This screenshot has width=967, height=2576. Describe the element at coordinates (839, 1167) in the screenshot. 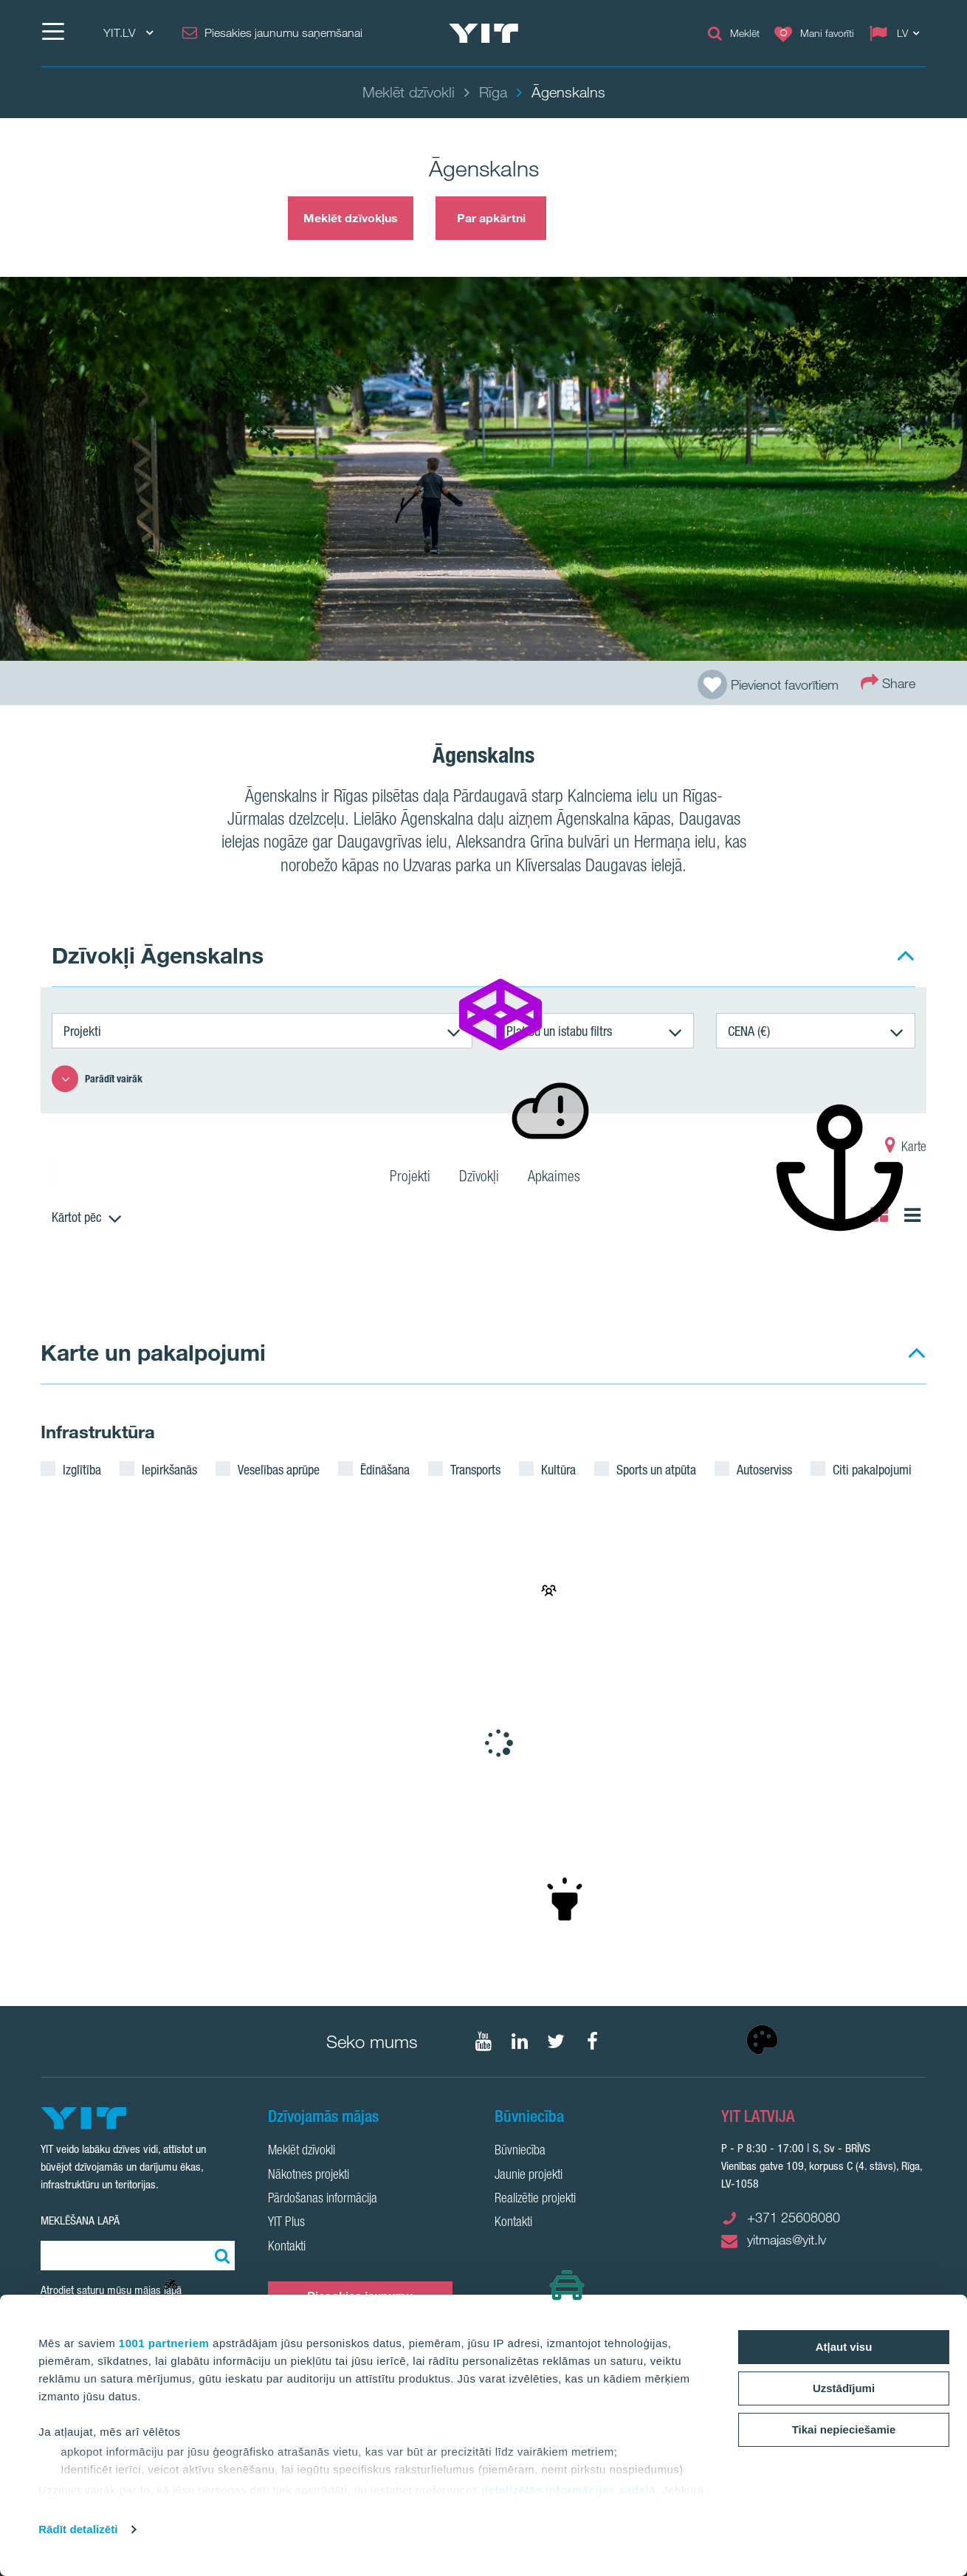

I see `anchor content to a fixed position` at that location.